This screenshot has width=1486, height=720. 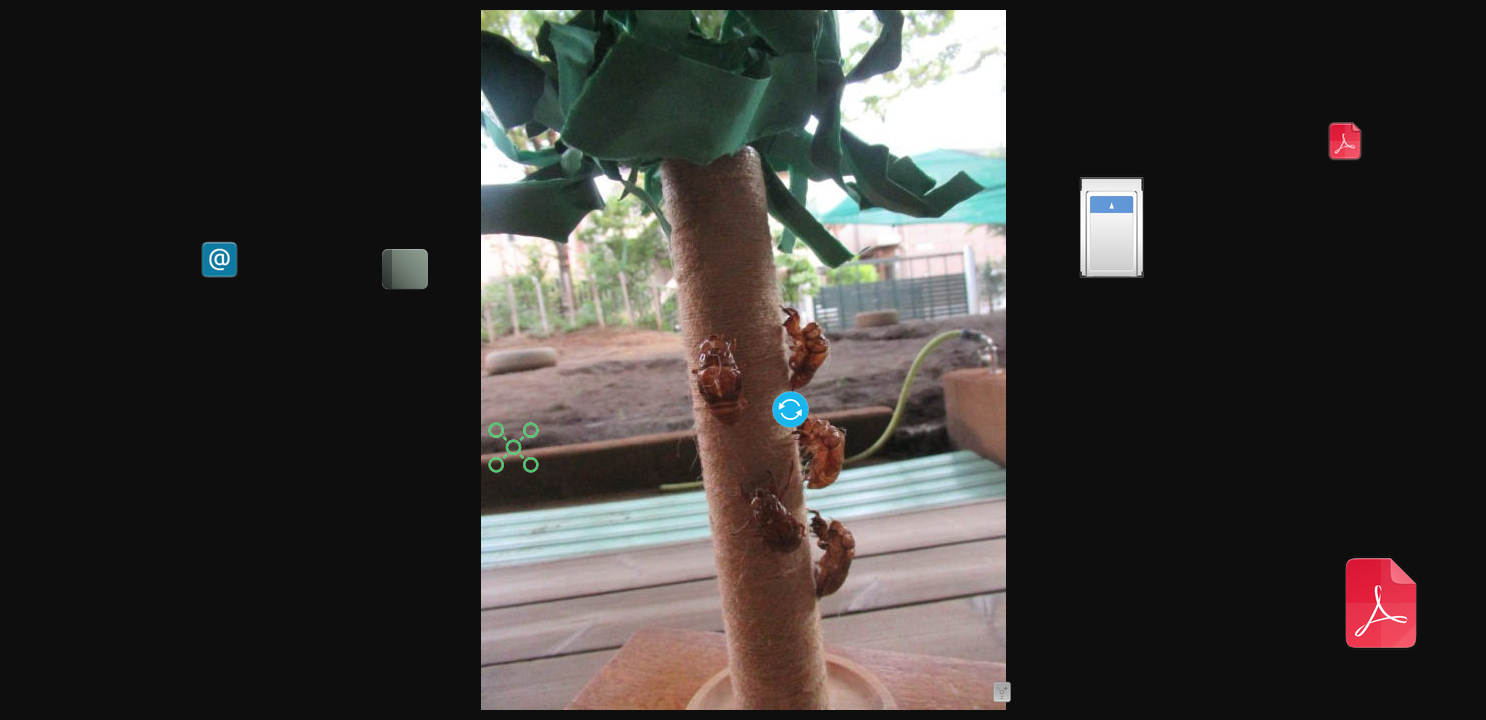 I want to click on pc card or pcmcia card hardware component, so click(x=1112, y=228).